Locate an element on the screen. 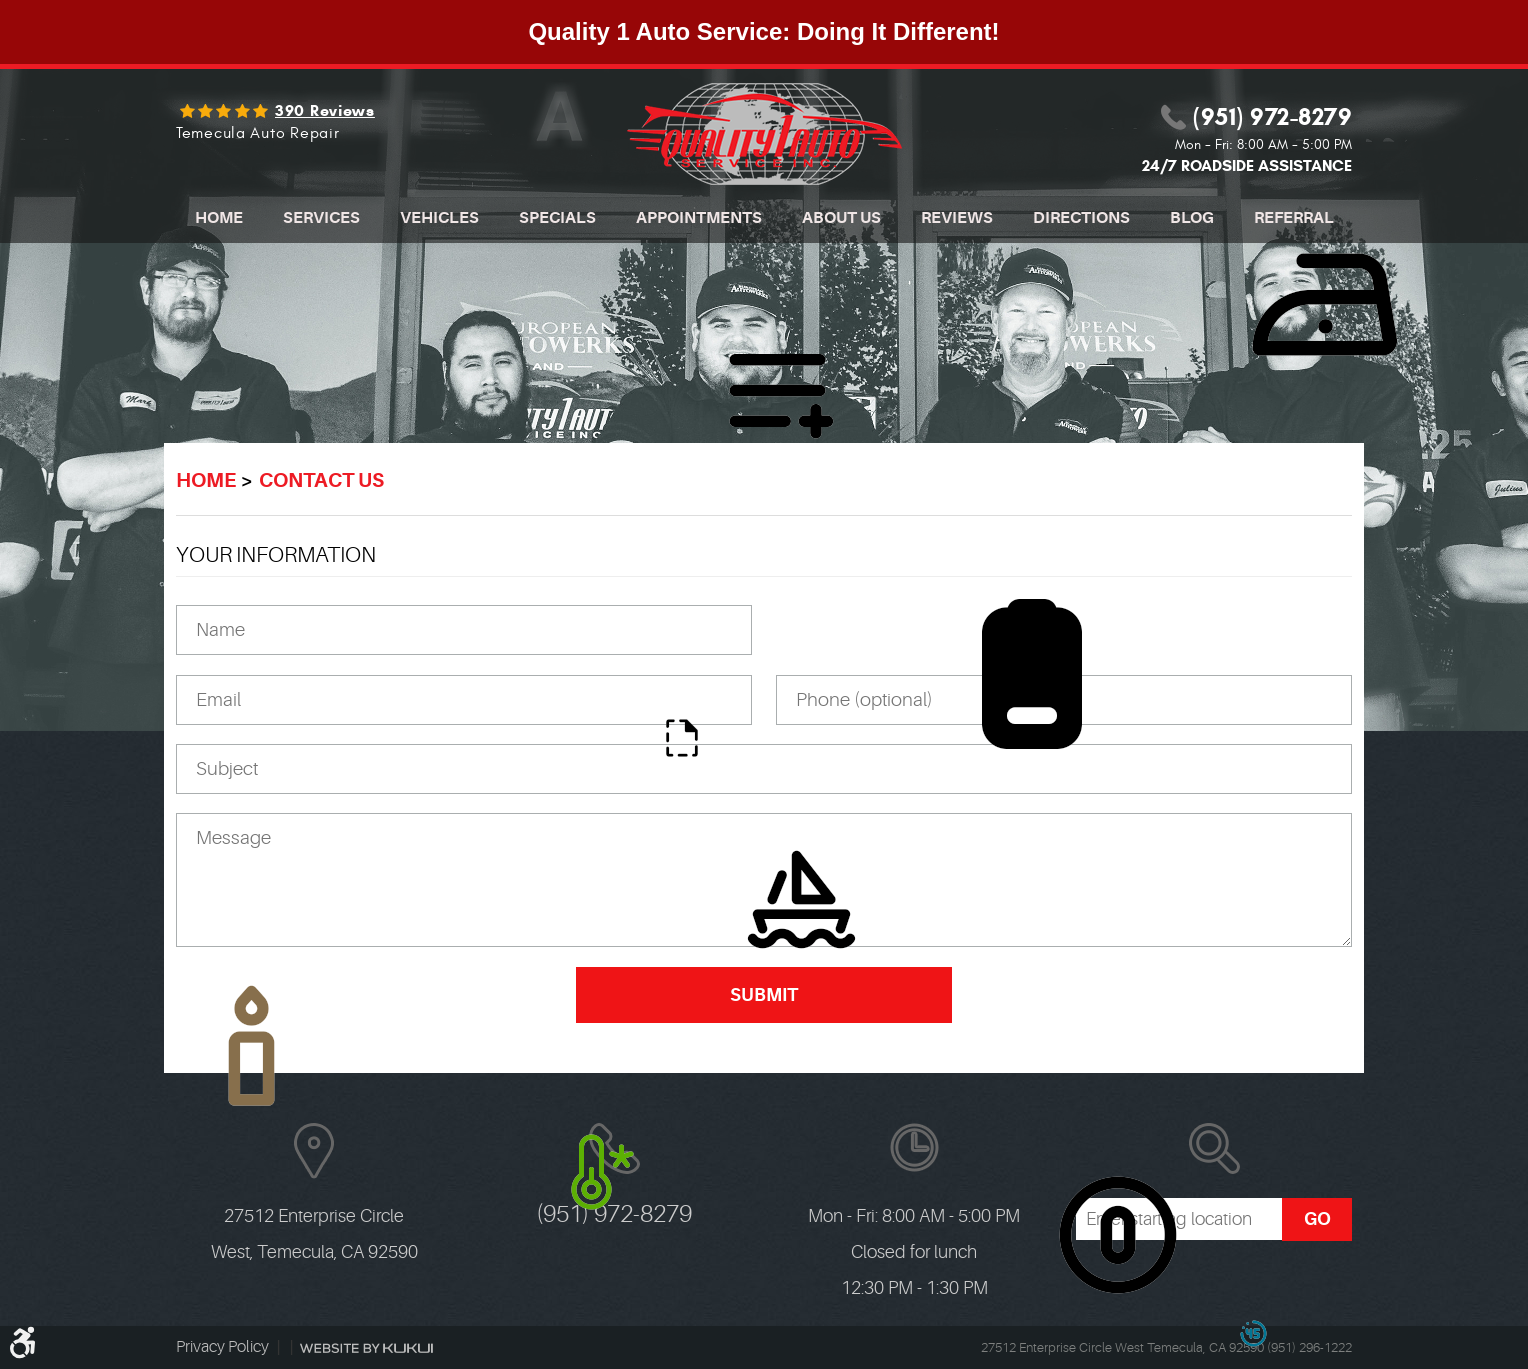 The height and width of the screenshot is (1369, 1528). indicates low battery level is located at coordinates (1032, 674).